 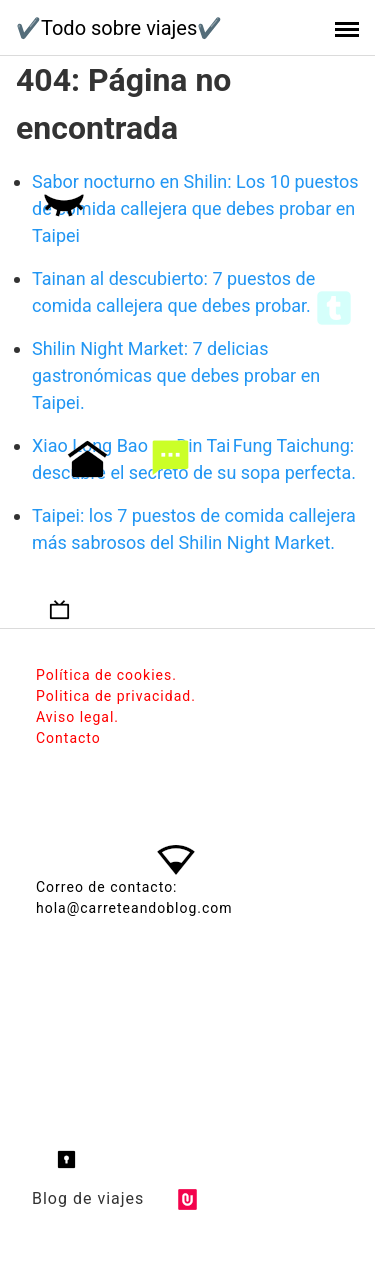 I want to click on hide password or sensitive content, so click(x=64, y=204).